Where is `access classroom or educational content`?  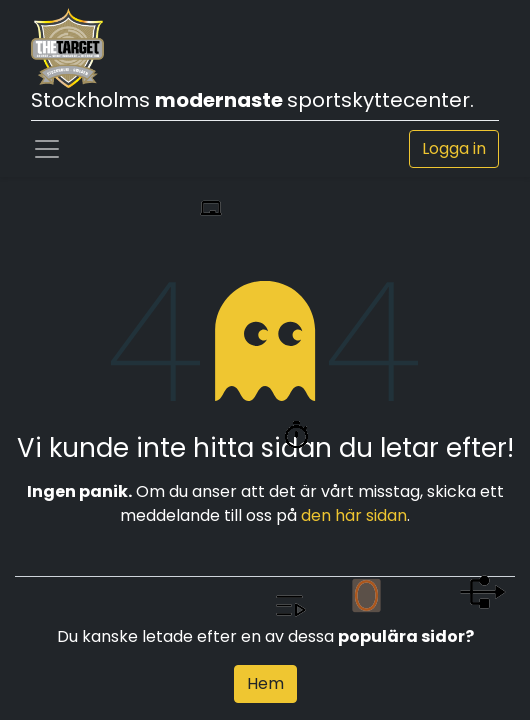
access classroom or educational content is located at coordinates (211, 208).